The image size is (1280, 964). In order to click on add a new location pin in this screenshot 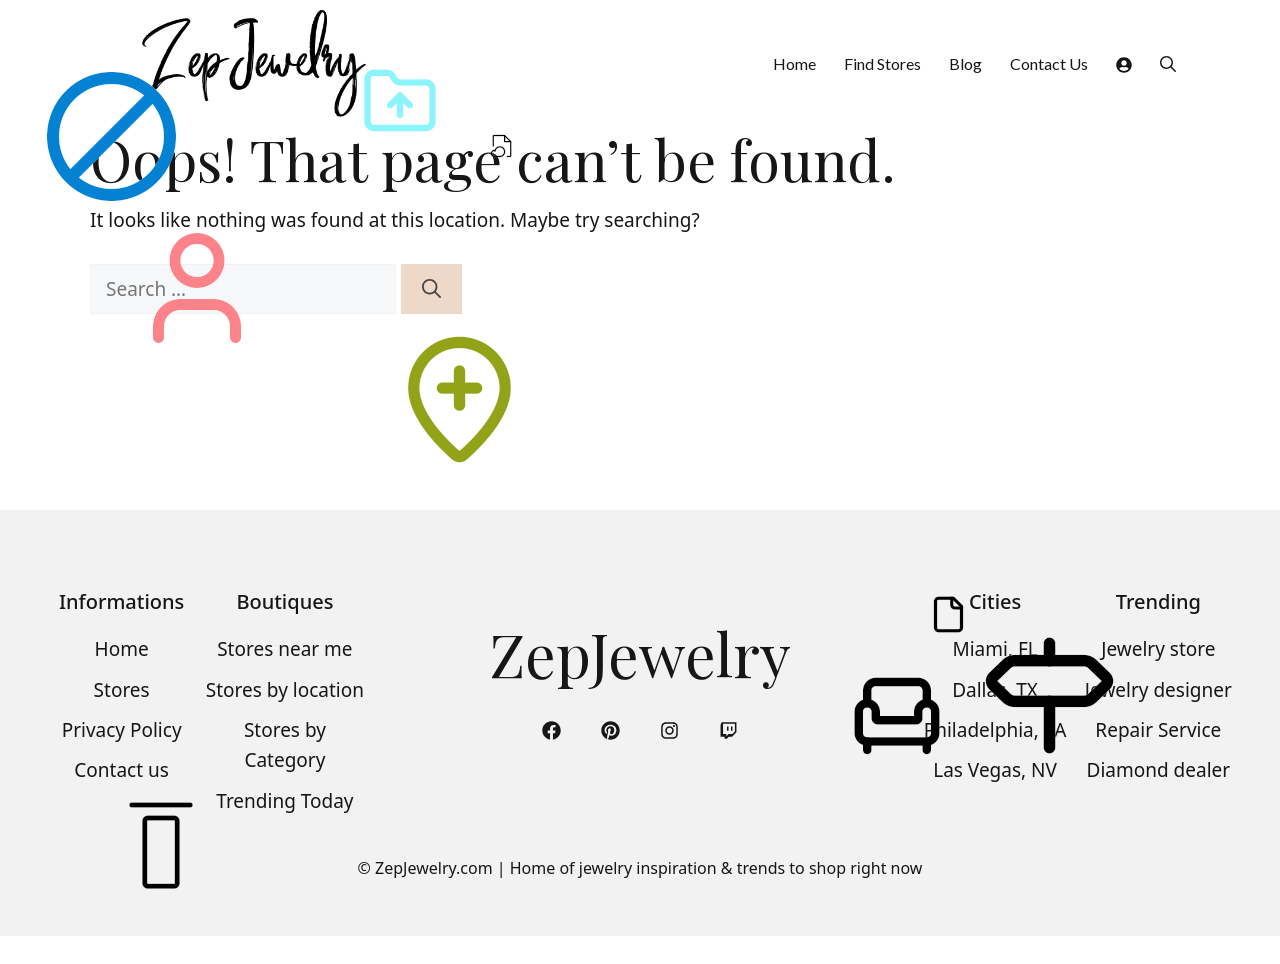, I will do `click(459, 399)`.